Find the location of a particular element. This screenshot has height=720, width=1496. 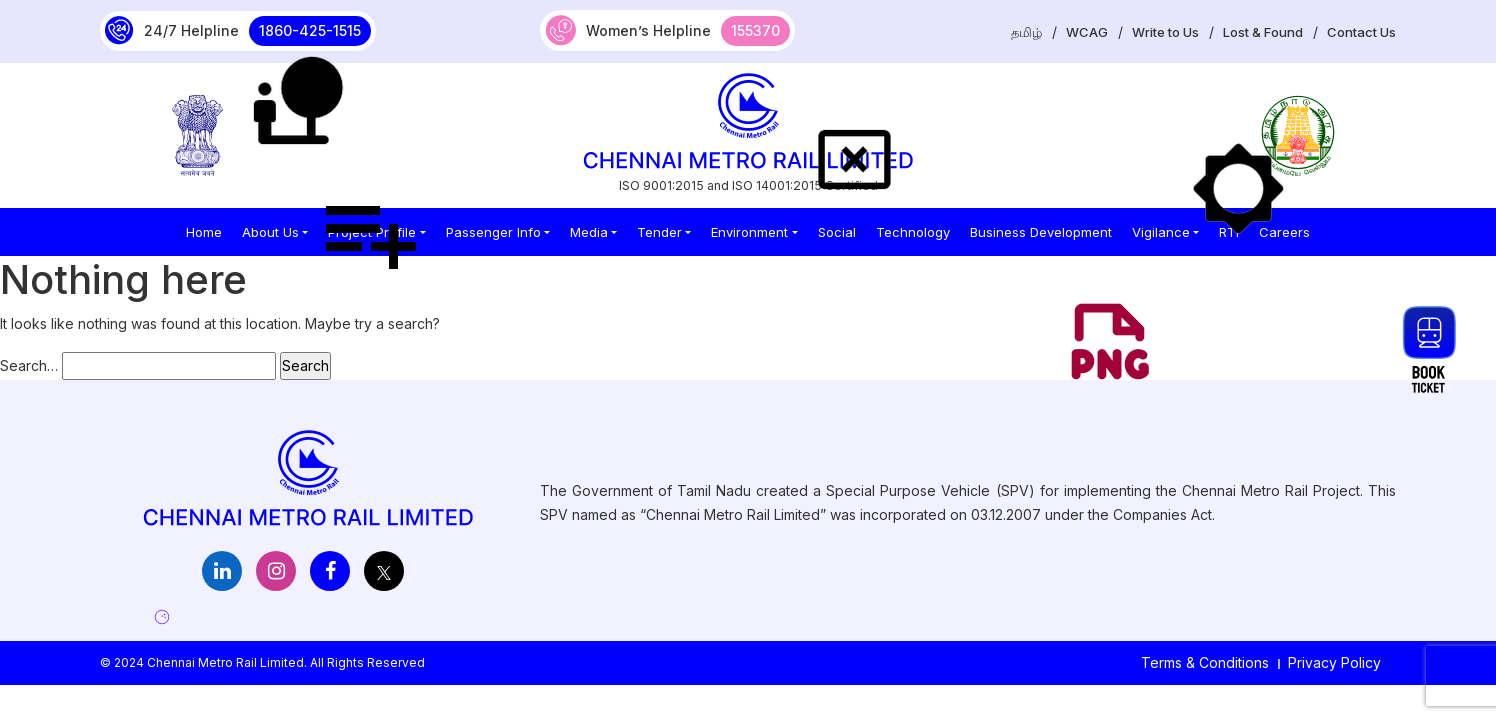

adjust screen brightness settings is located at coordinates (1238, 188).